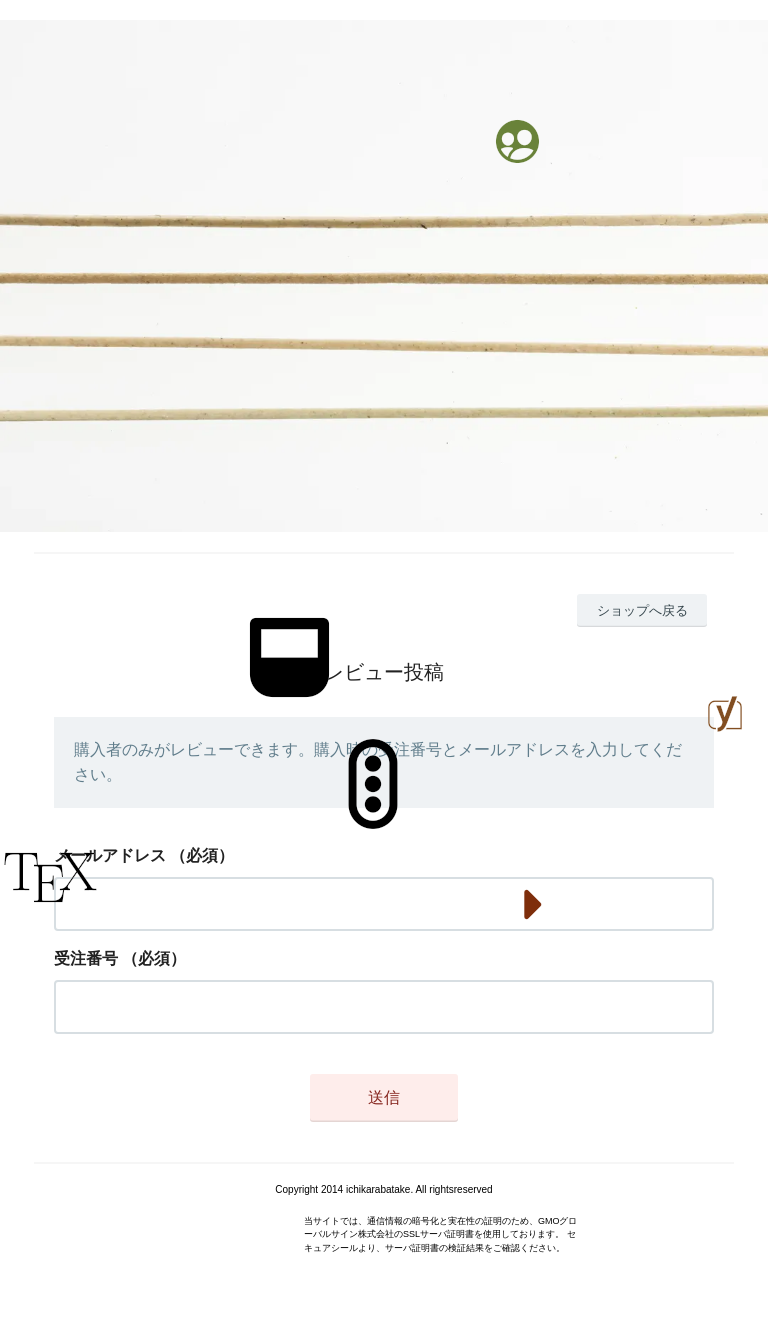 The image size is (768, 1334). Describe the element at coordinates (725, 714) in the screenshot. I see `yoast SEO plugin logo` at that location.